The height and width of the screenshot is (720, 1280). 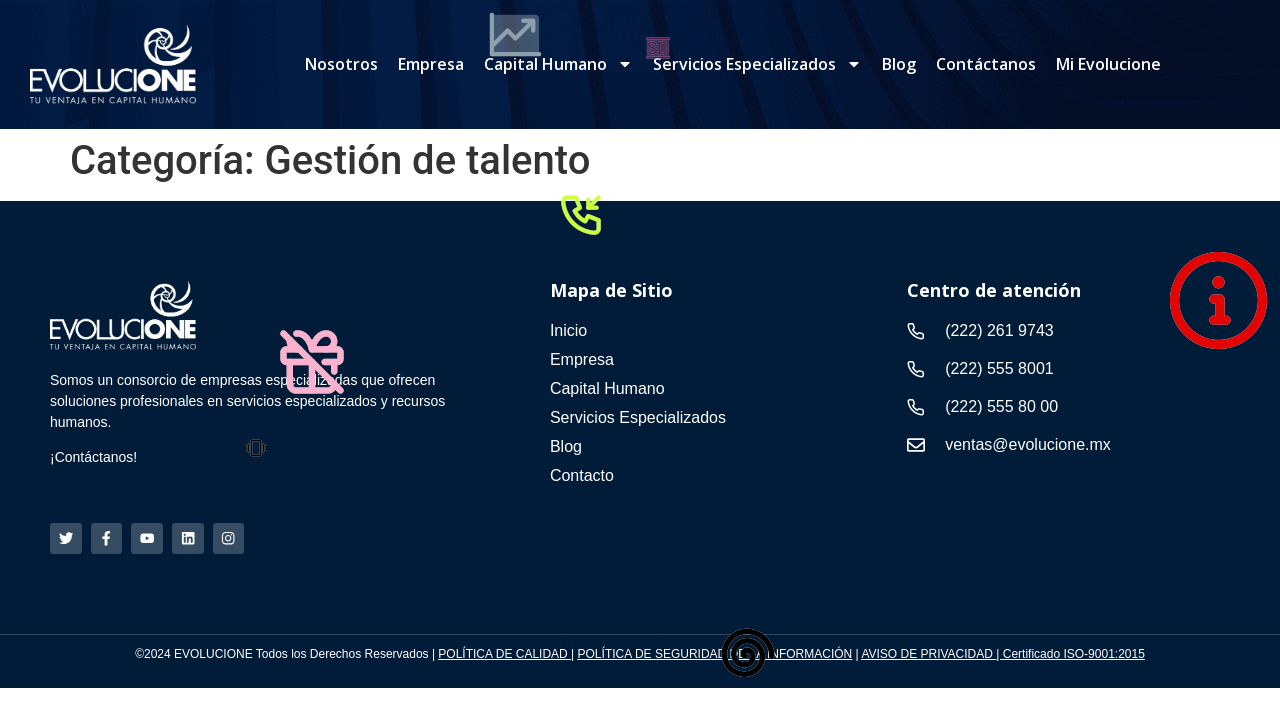 What do you see at coordinates (515, 34) in the screenshot?
I see `view analytics or performance trends` at bounding box center [515, 34].